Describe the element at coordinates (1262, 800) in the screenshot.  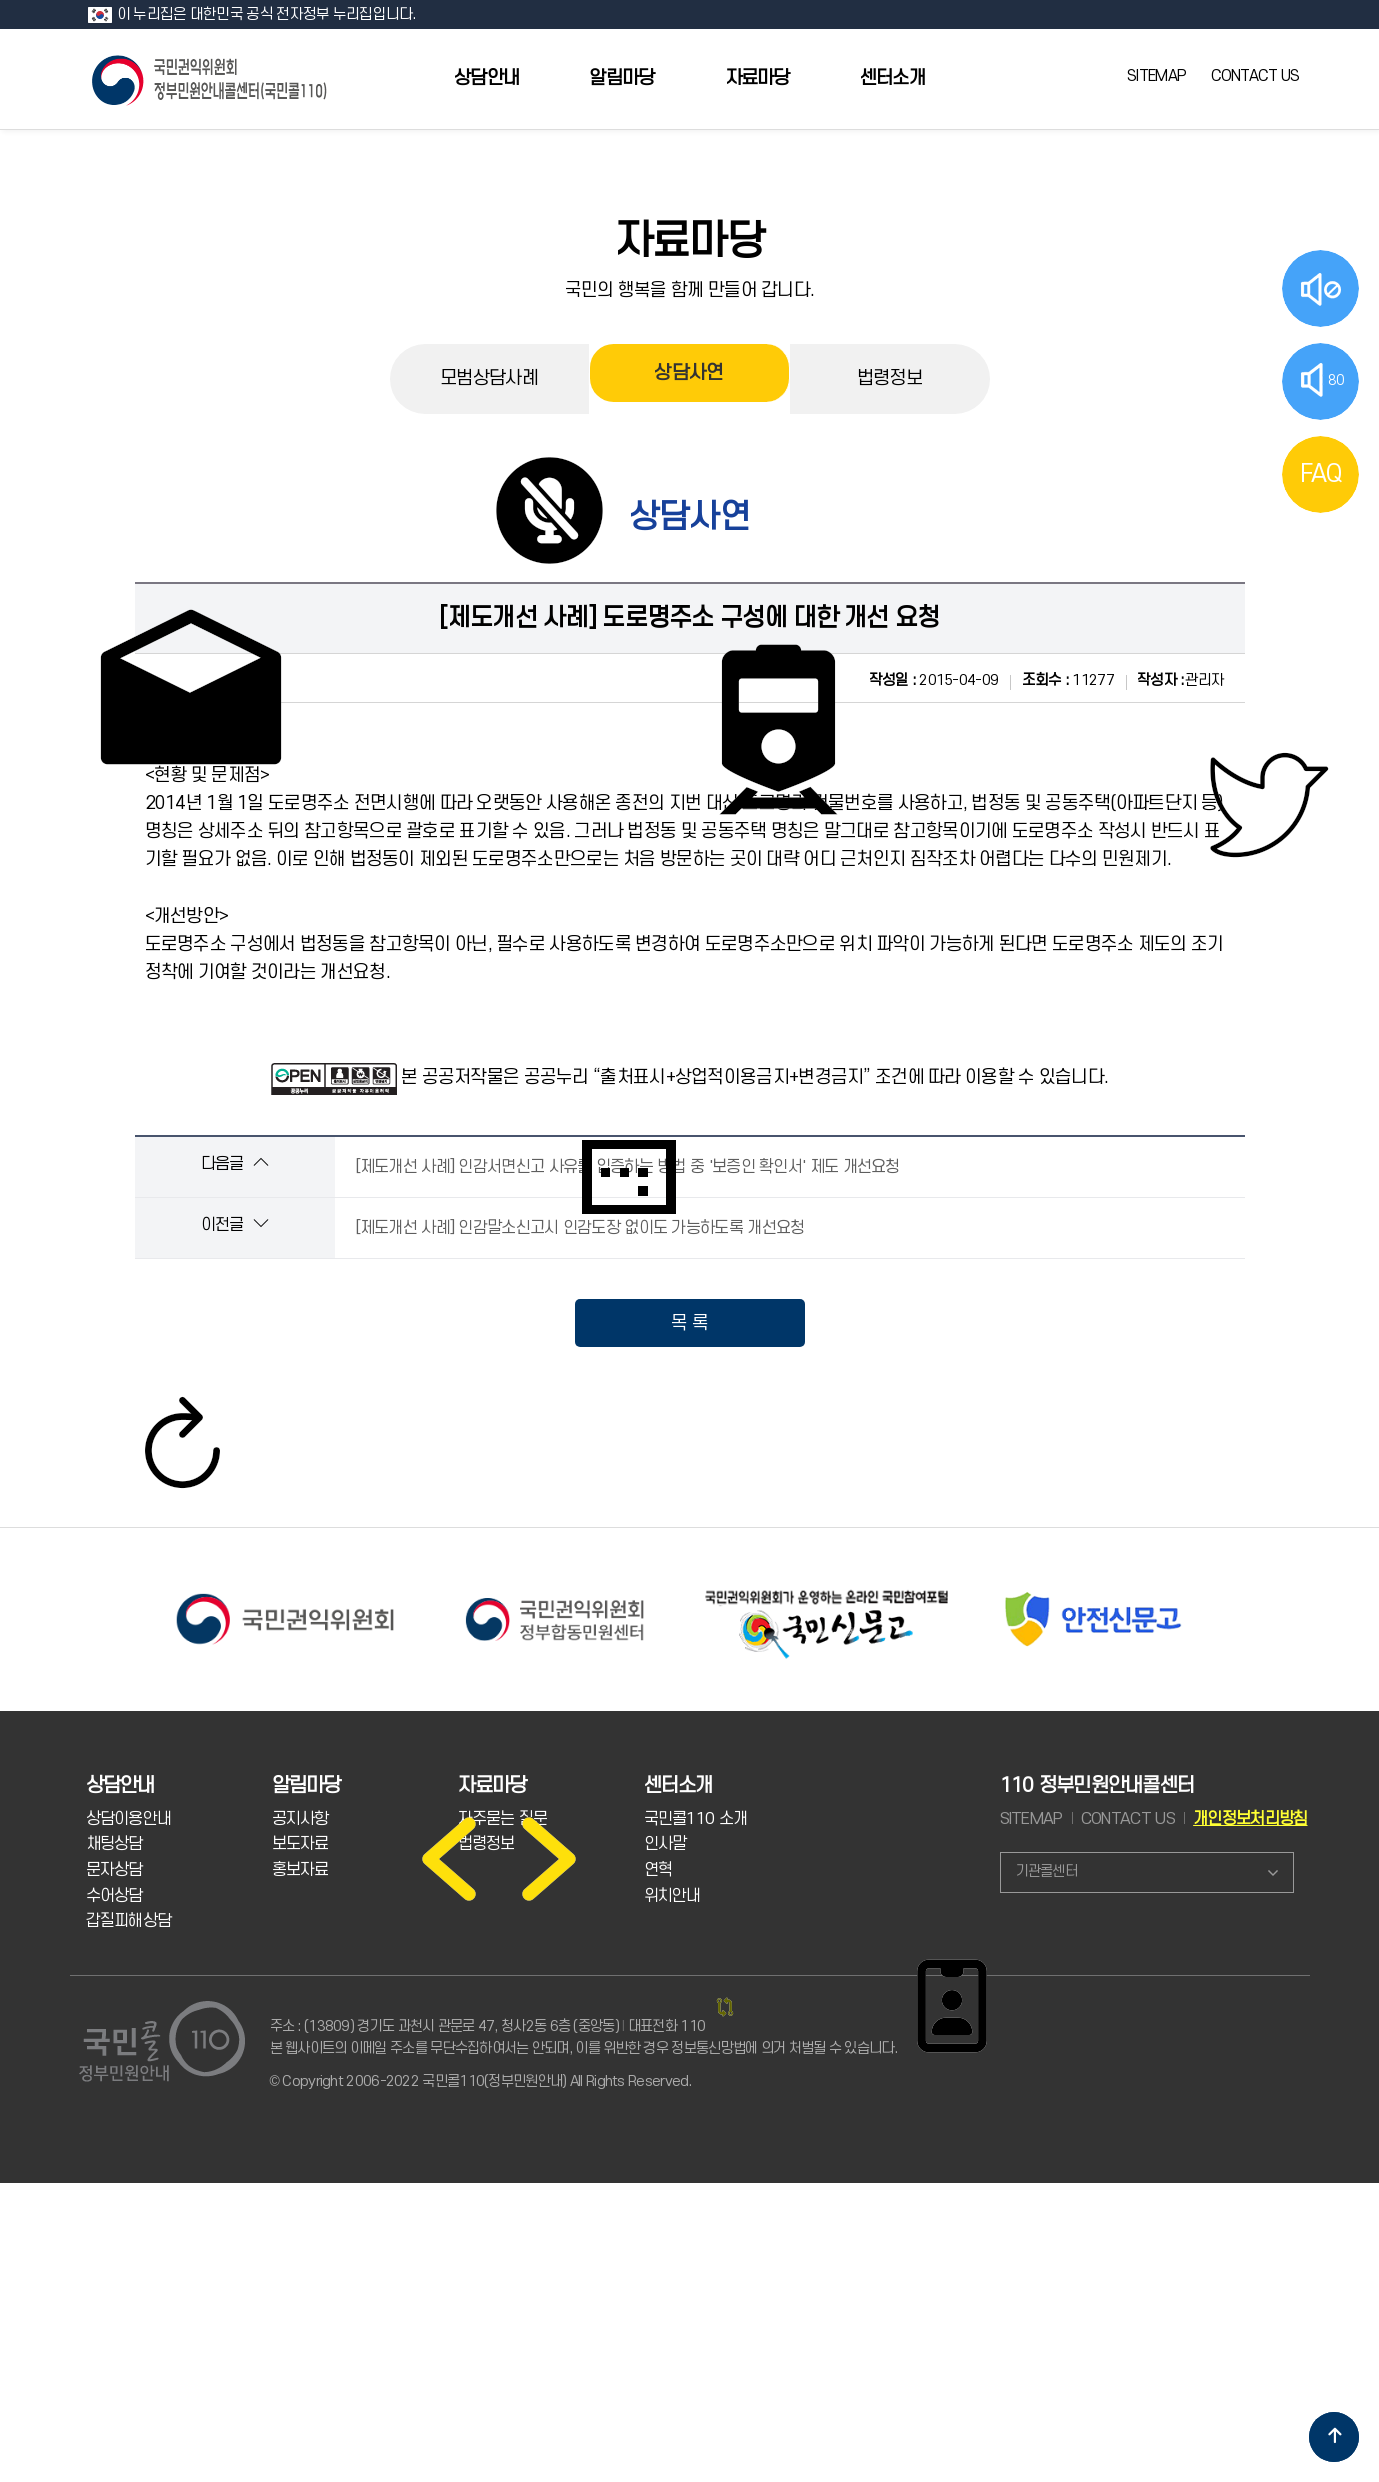
I see `share to twitter` at that location.